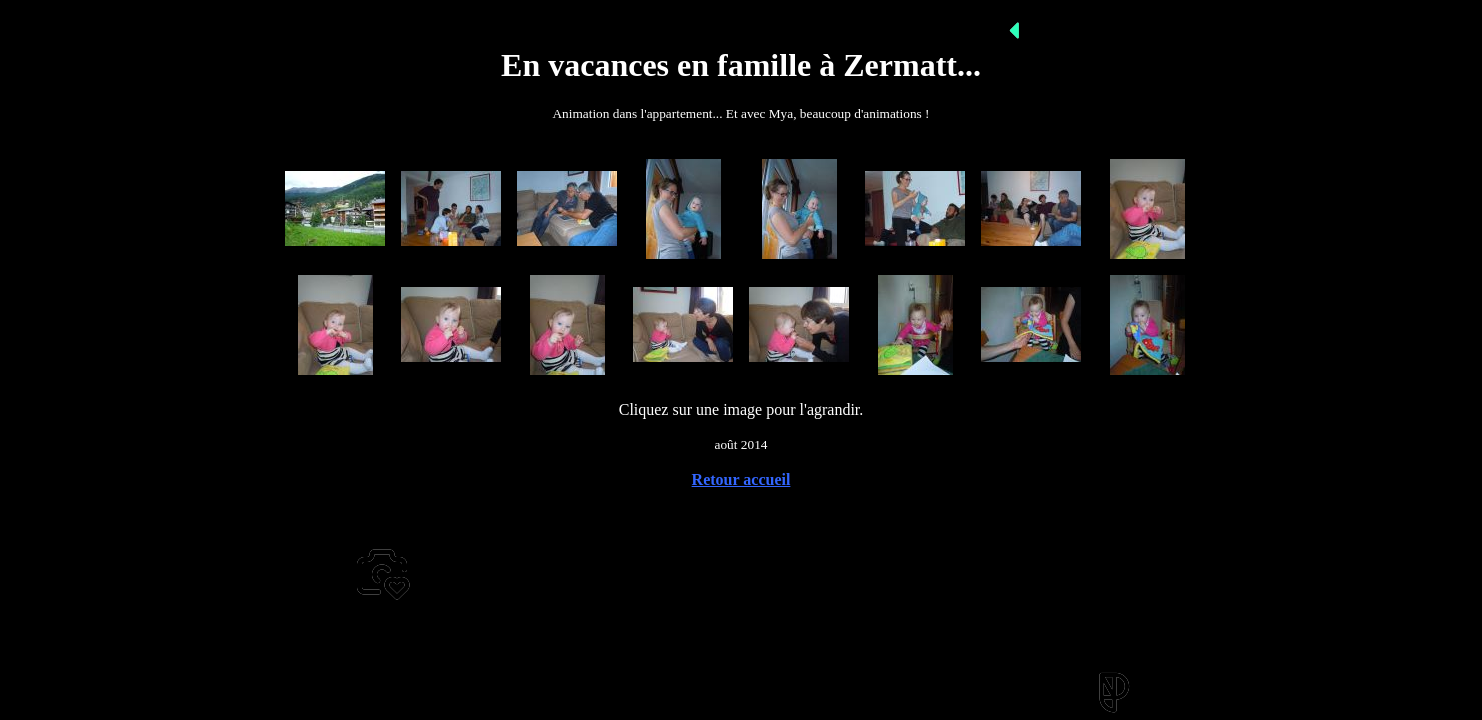 Image resolution: width=1482 pixels, height=720 pixels. What do you see at coordinates (382, 572) in the screenshot?
I see `mark photo as favorite` at bounding box center [382, 572].